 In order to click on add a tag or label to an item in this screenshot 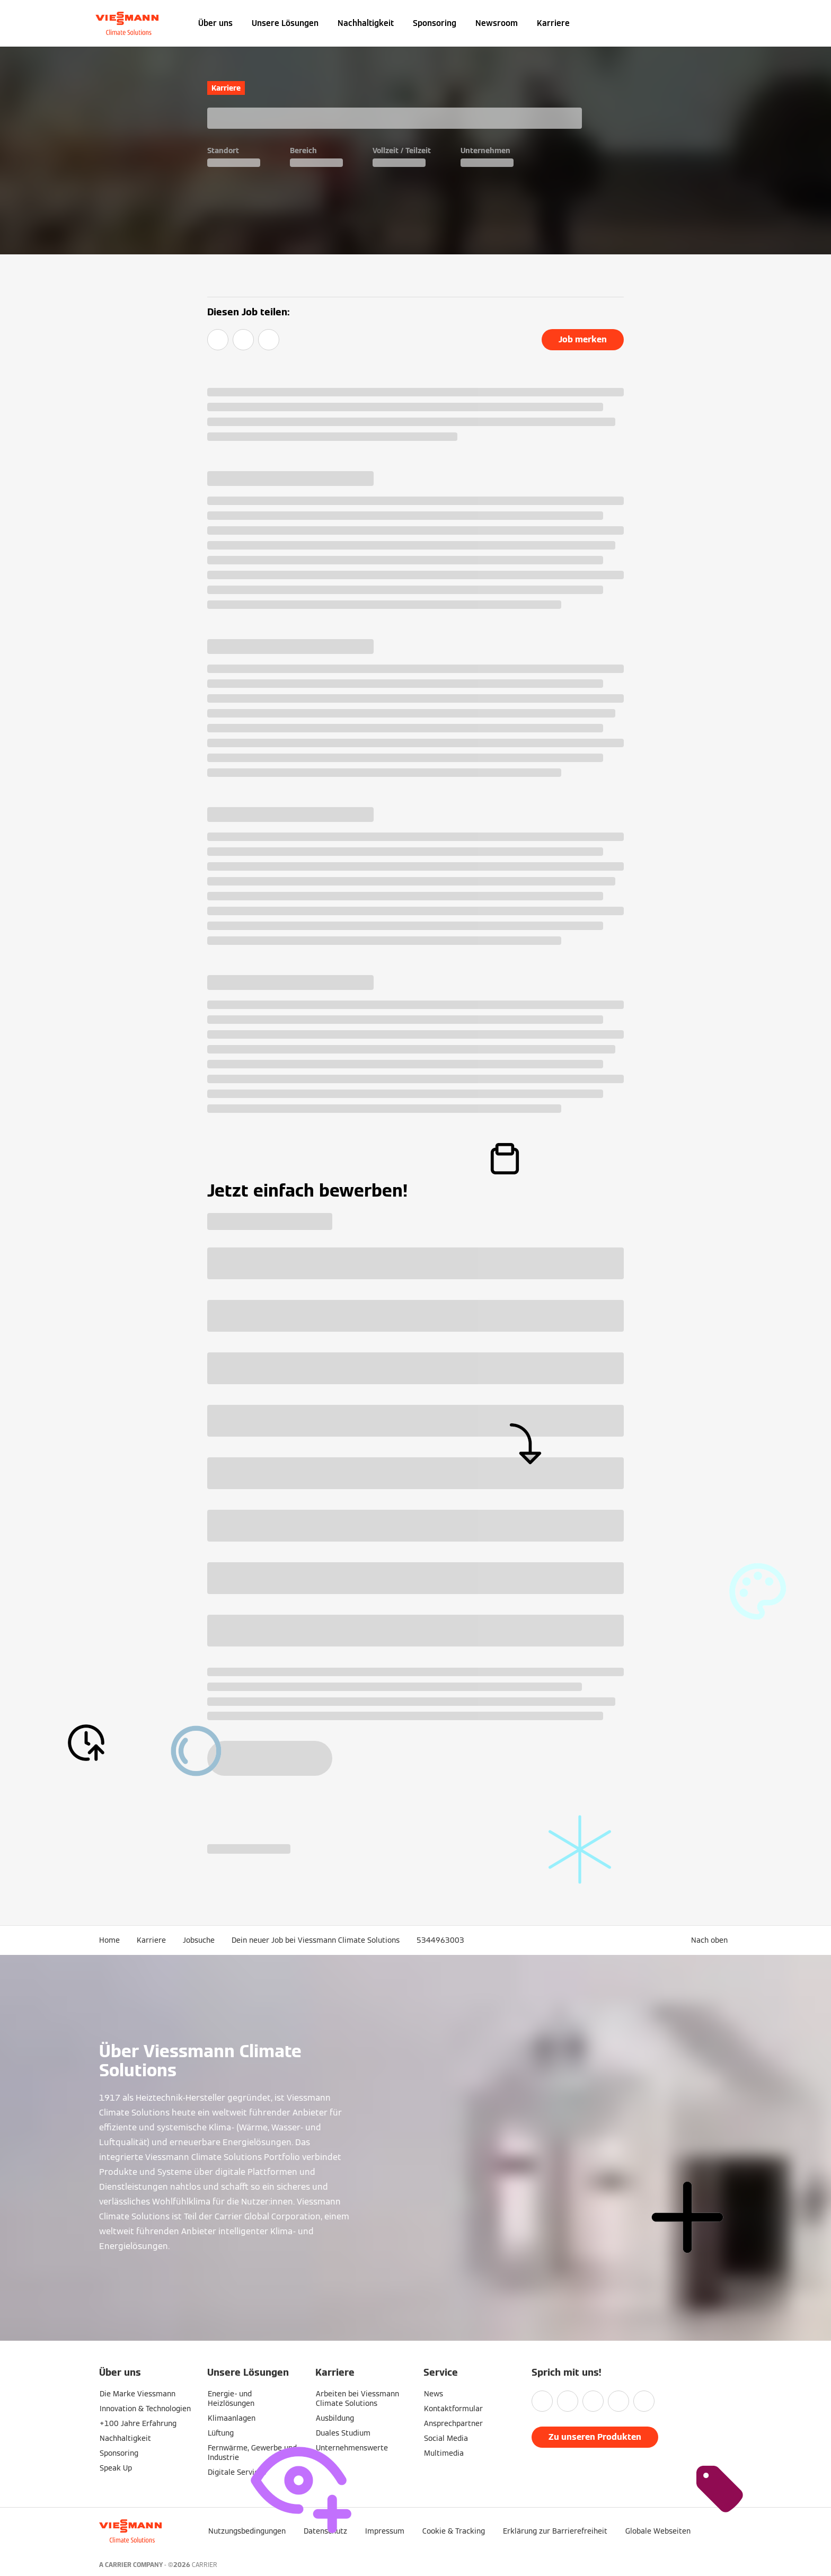, I will do `click(719, 2489)`.